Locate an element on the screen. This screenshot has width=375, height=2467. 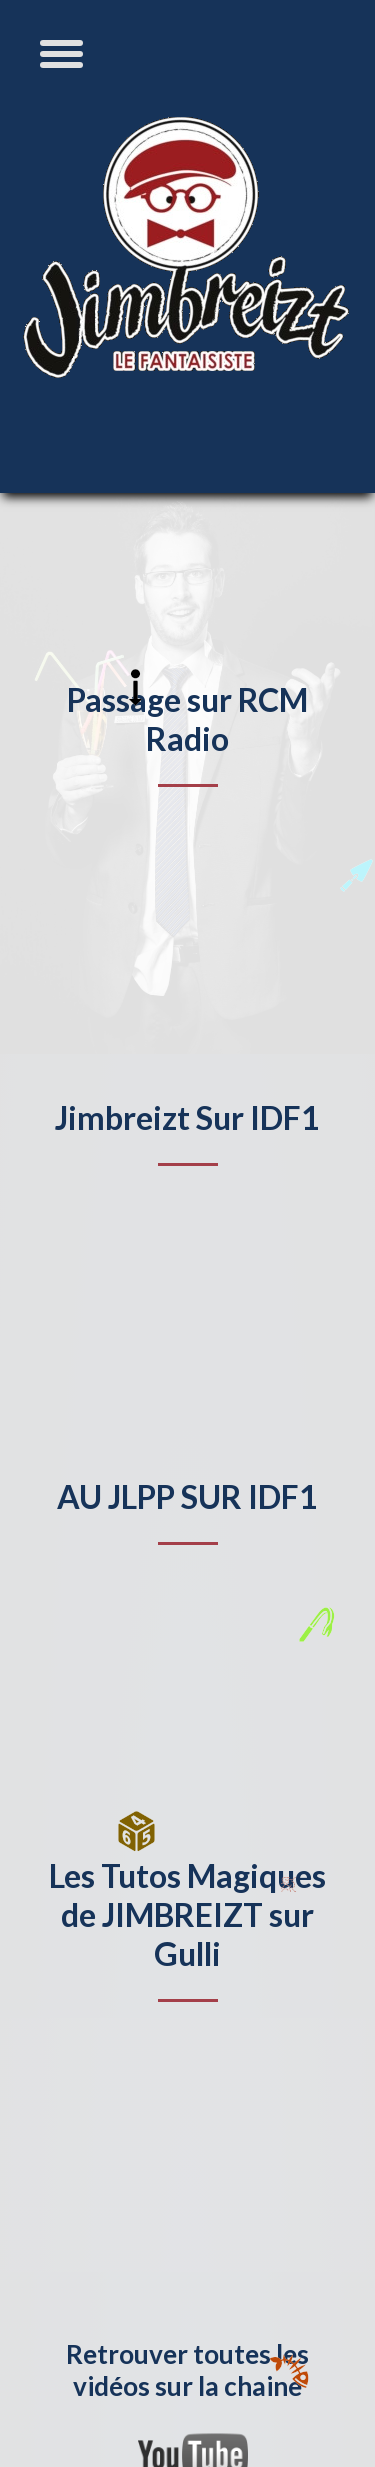
indicates an empty or depleted resource is located at coordinates (289, 2371).